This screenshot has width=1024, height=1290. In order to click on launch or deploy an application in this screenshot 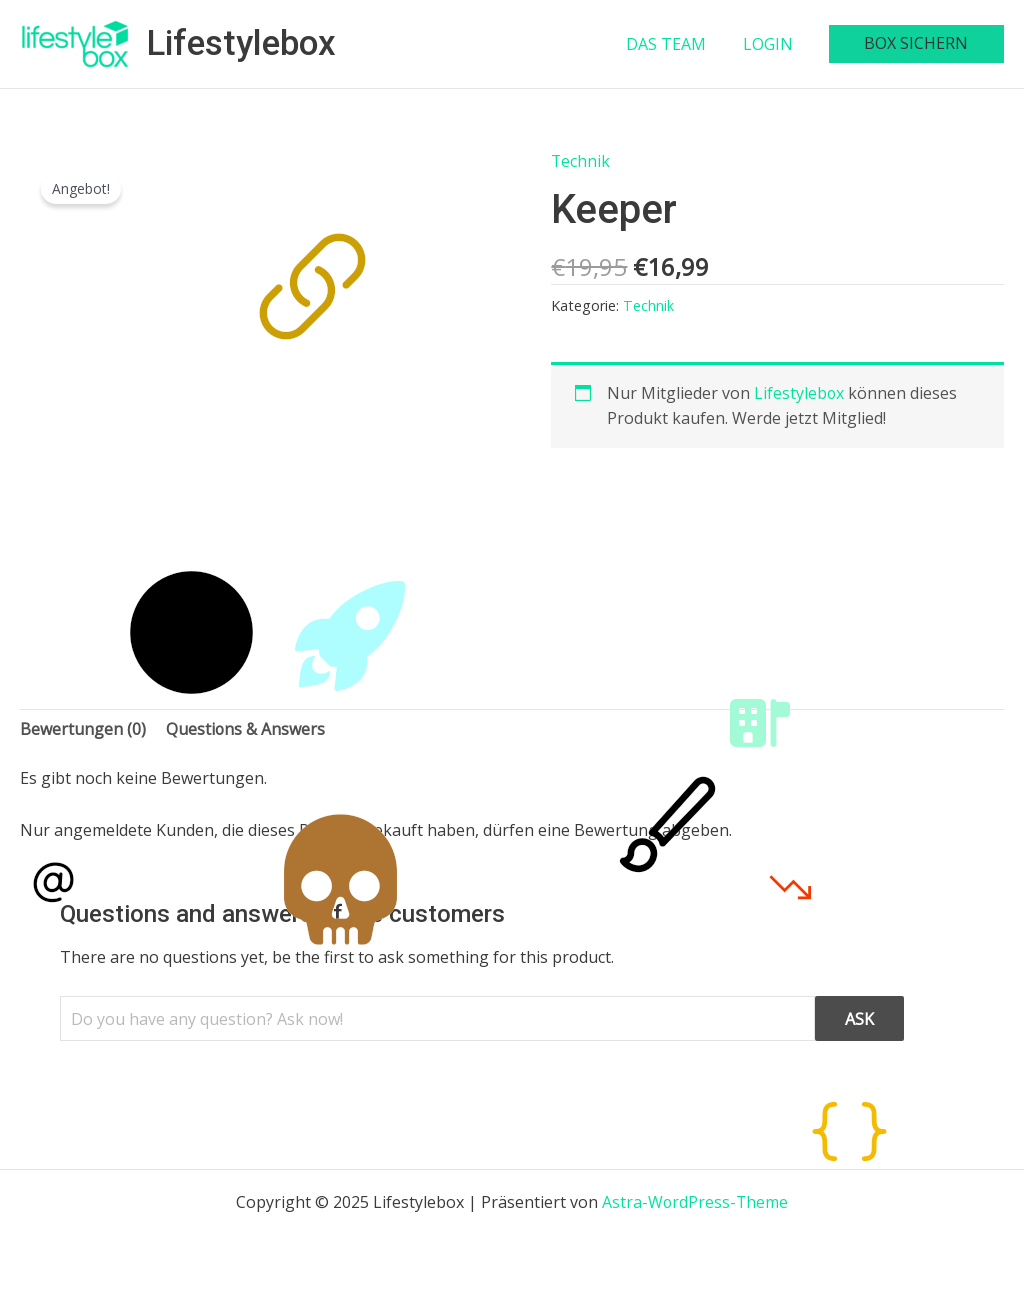, I will do `click(350, 636)`.